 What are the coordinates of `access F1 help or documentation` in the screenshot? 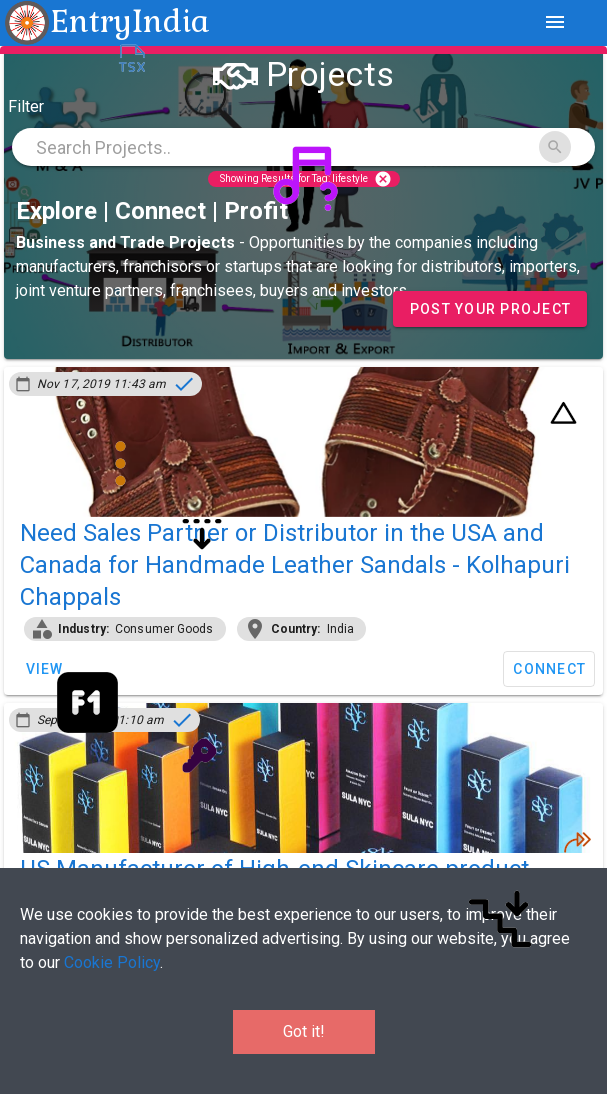 It's located at (87, 702).